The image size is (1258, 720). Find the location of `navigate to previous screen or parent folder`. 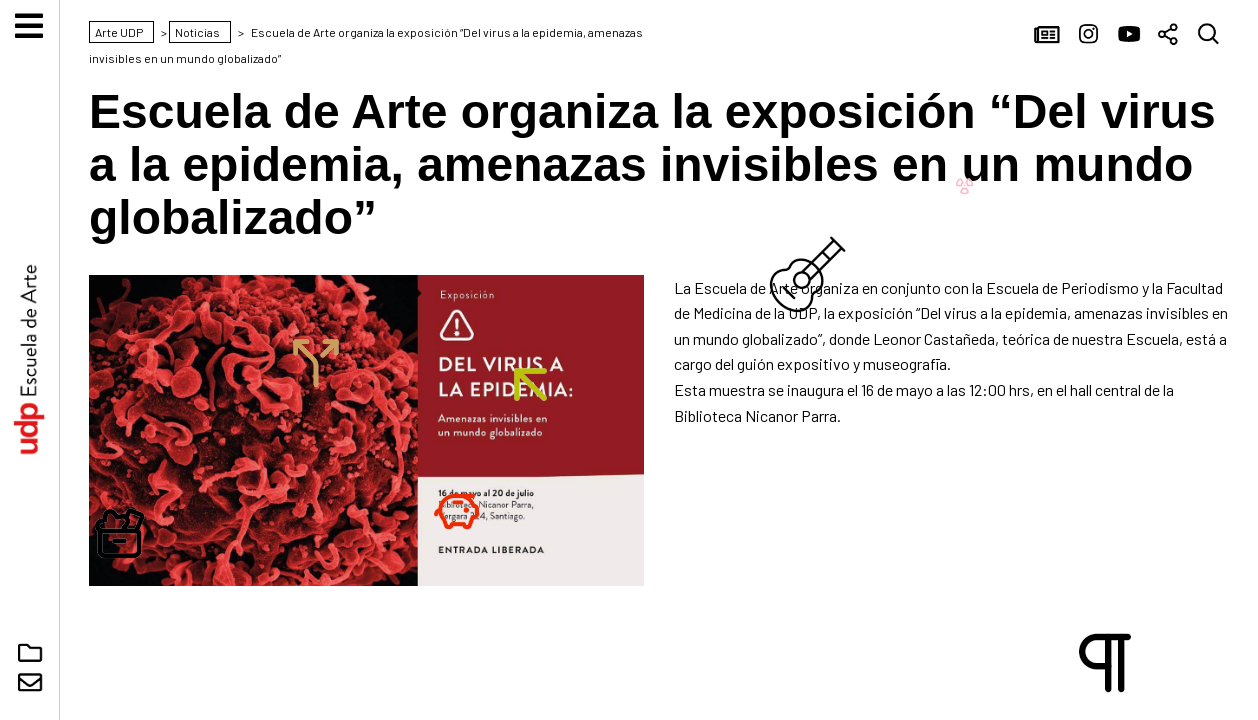

navigate to previous screen or parent folder is located at coordinates (530, 384).